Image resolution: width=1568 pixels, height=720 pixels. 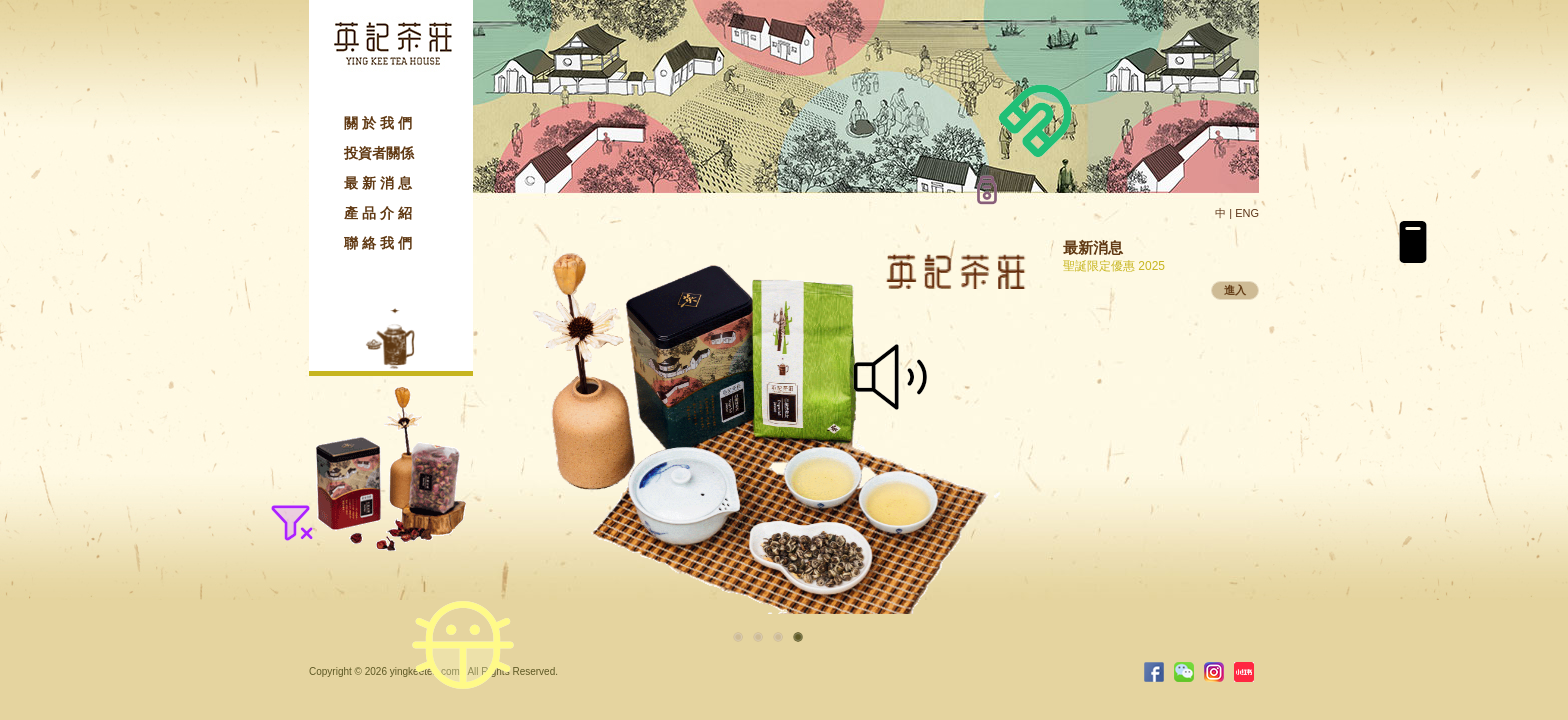 I want to click on clear all active filters, so click(x=290, y=521).